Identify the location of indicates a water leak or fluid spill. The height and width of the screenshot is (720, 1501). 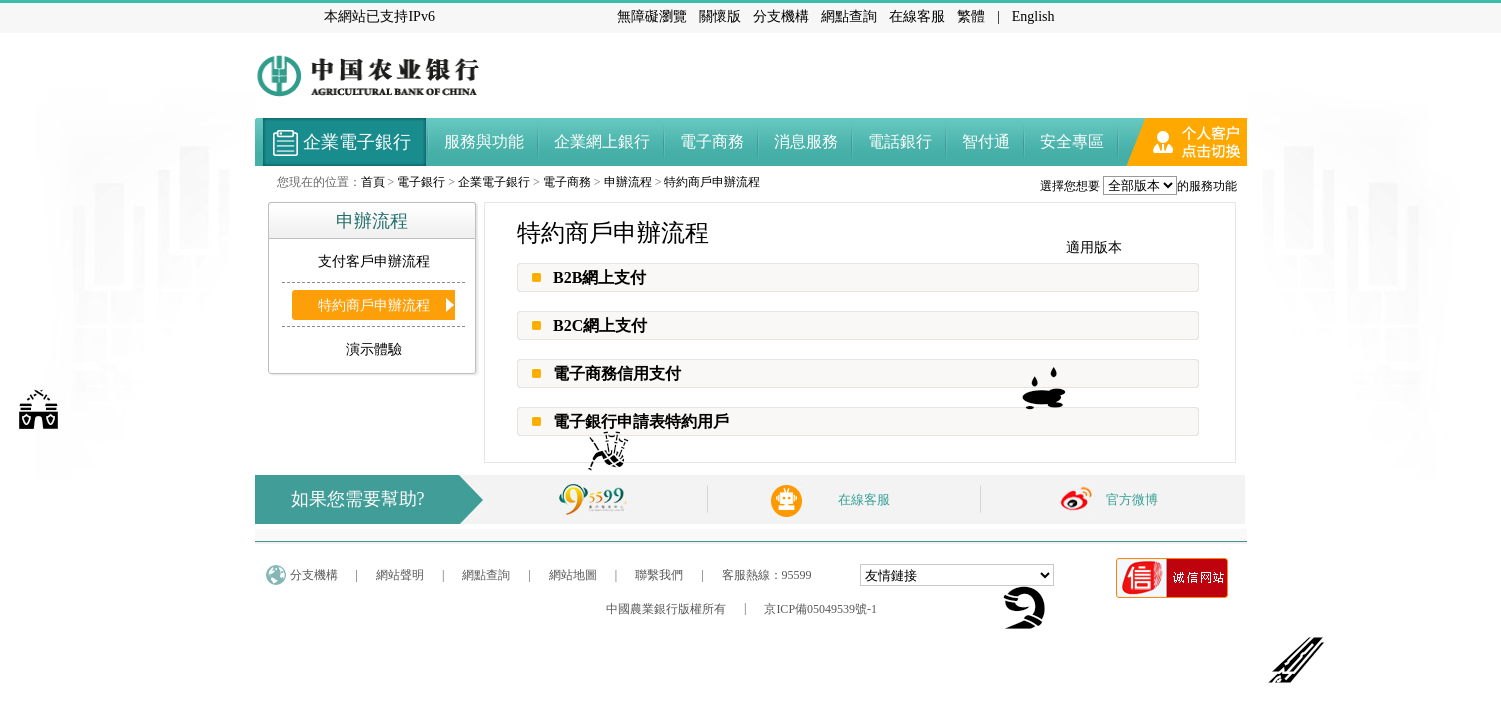
(1043, 387).